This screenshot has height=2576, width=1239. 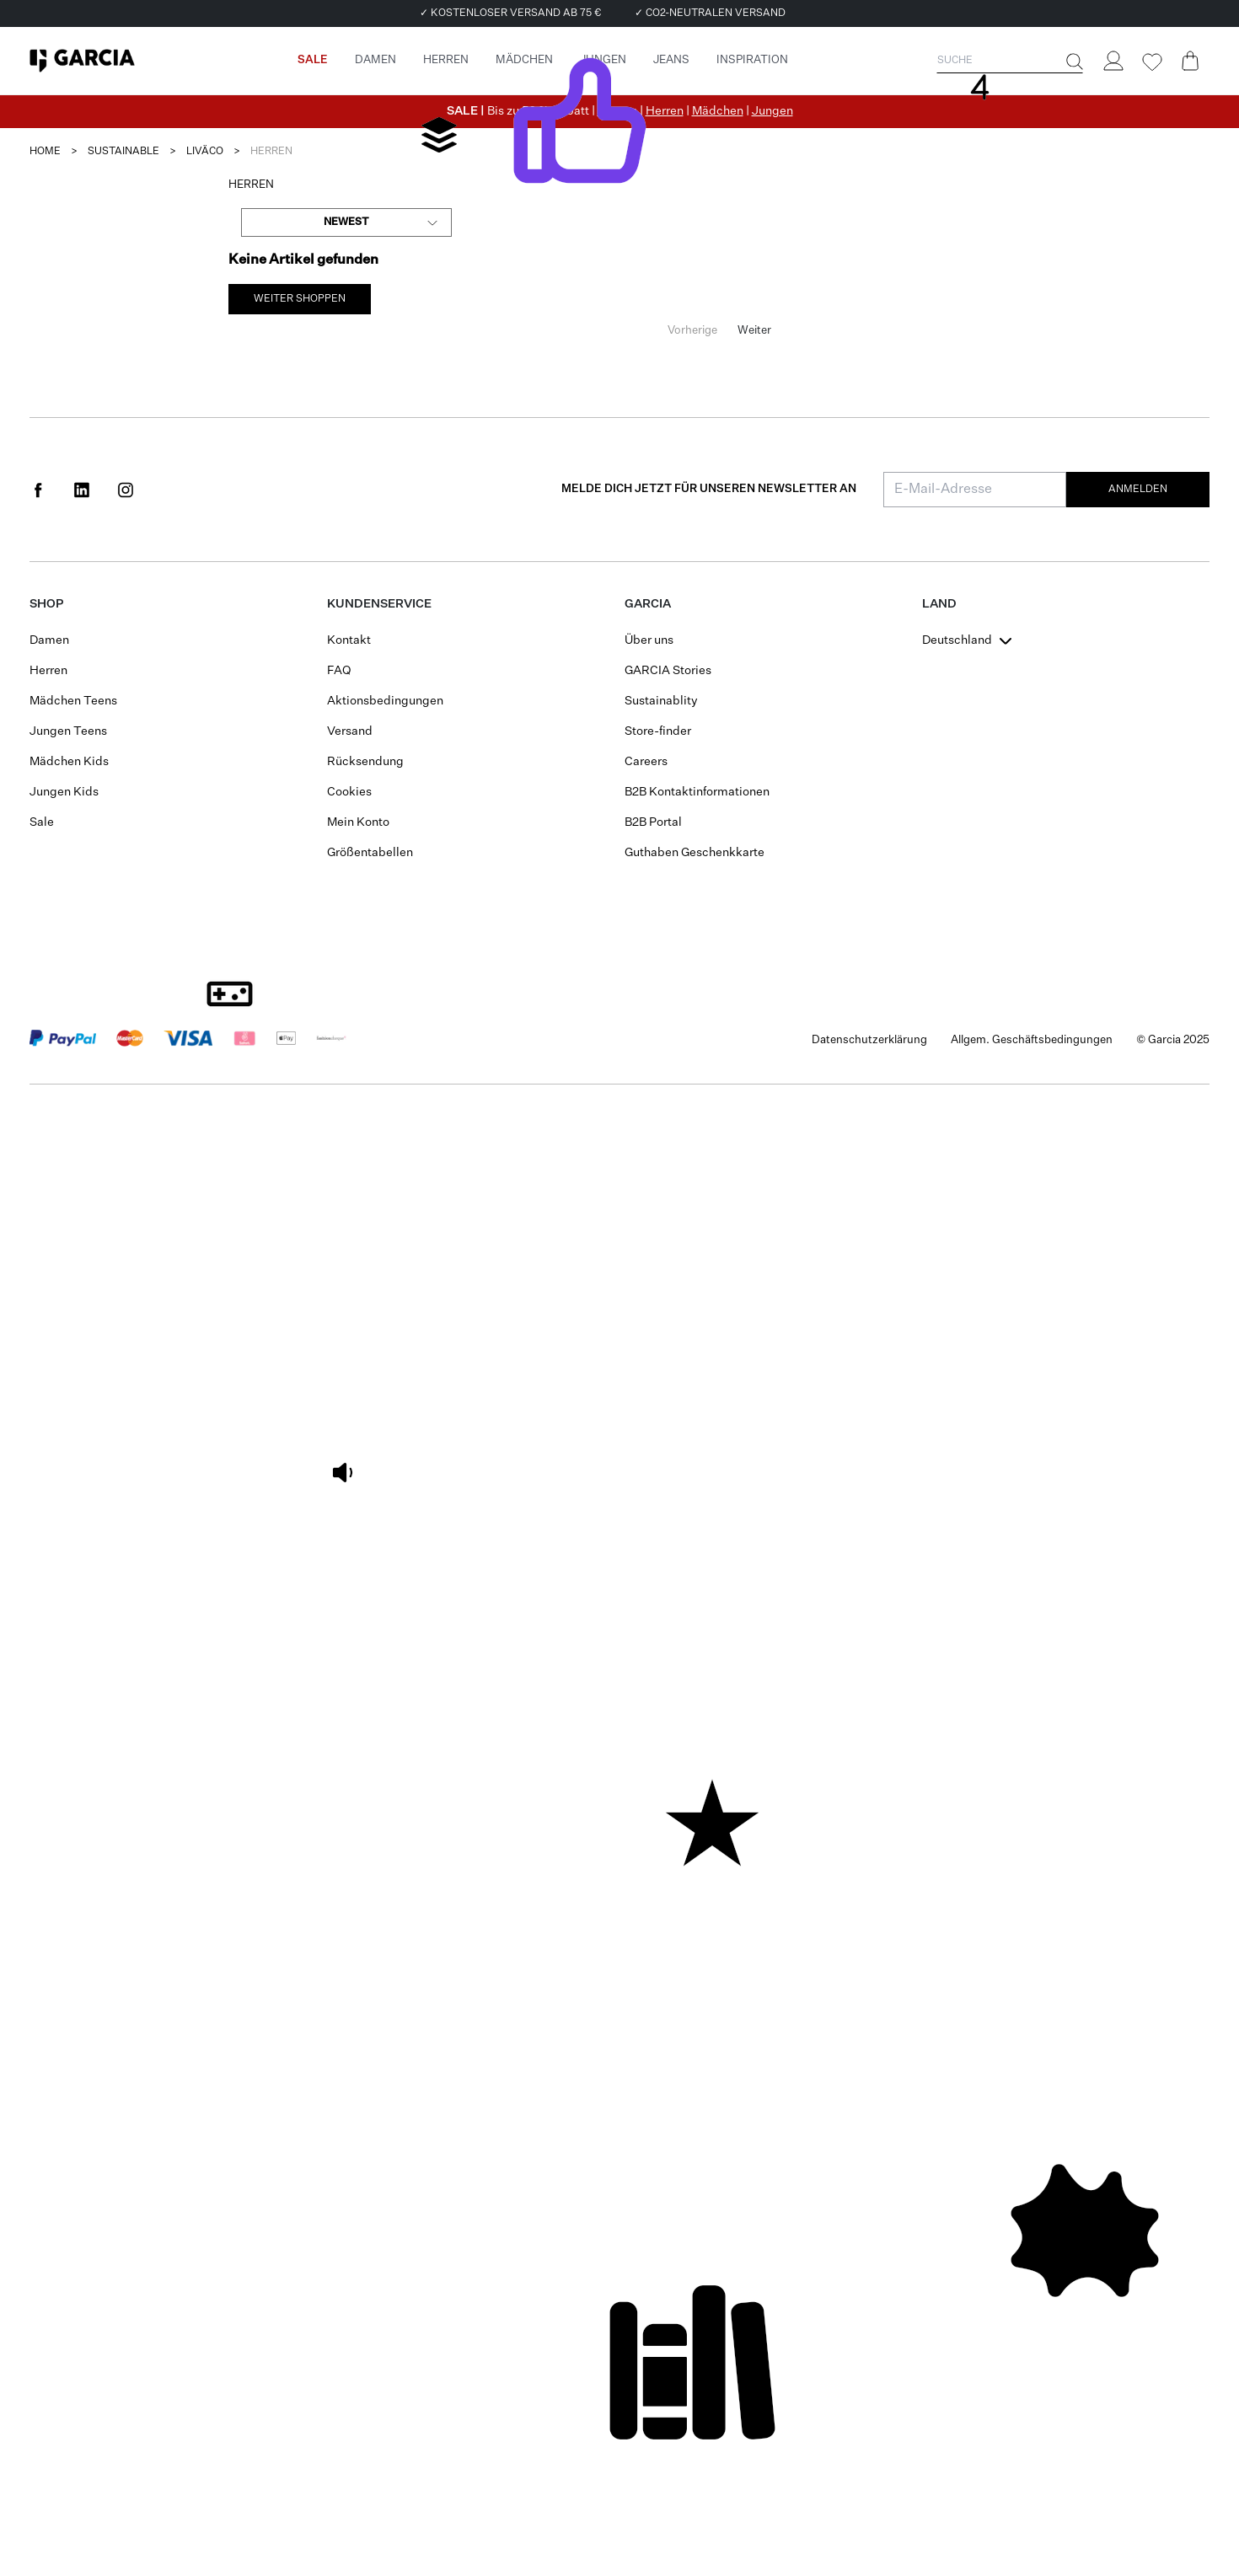 I want to click on adjust volume to low level, so click(x=342, y=1472).